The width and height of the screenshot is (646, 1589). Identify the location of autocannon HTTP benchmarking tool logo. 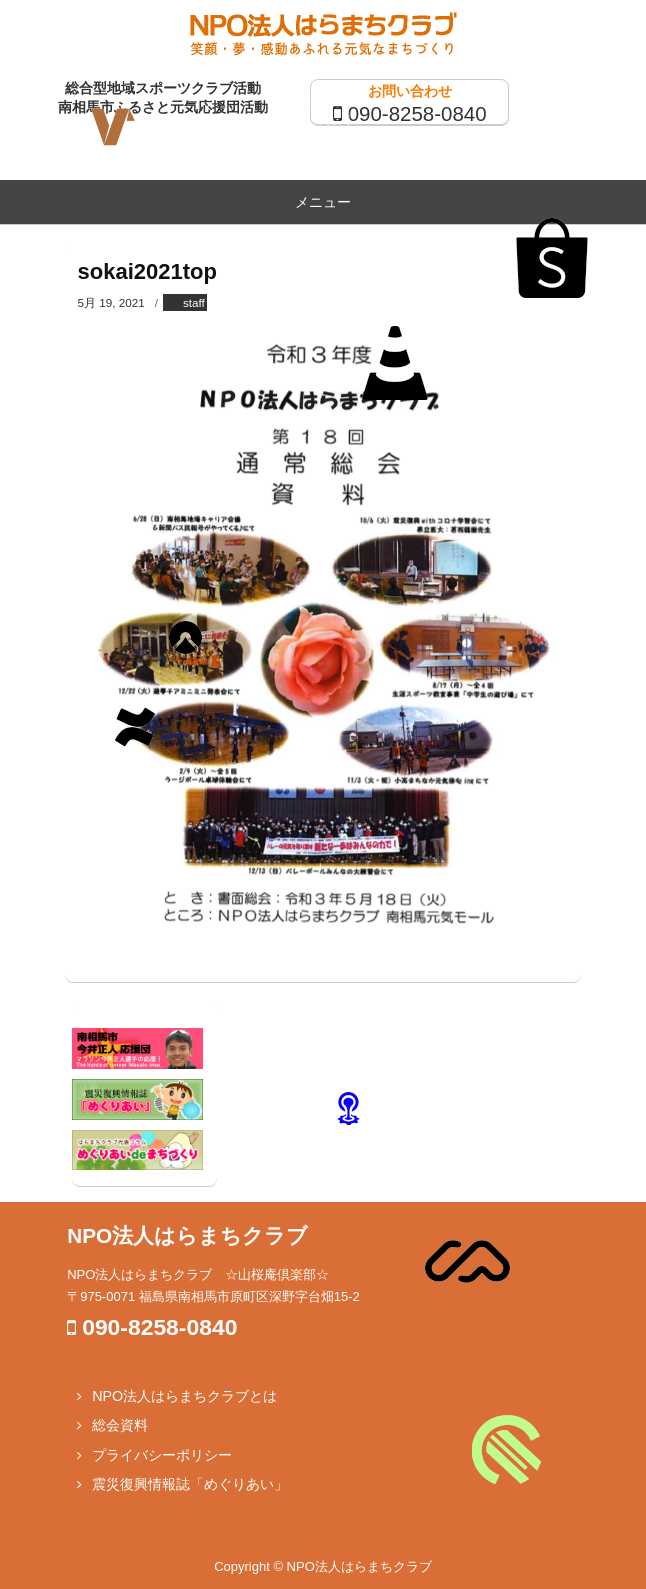
(506, 1449).